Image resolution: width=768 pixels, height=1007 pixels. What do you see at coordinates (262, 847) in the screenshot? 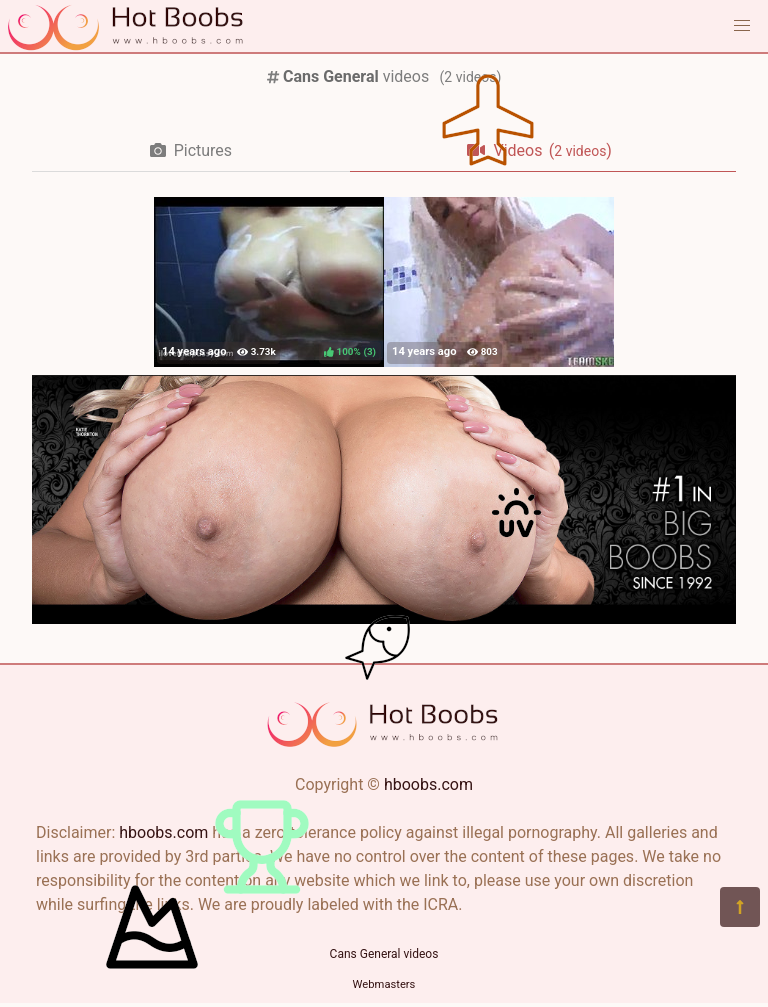
I see `view achievements or awards` at bounding box center [262, 847].